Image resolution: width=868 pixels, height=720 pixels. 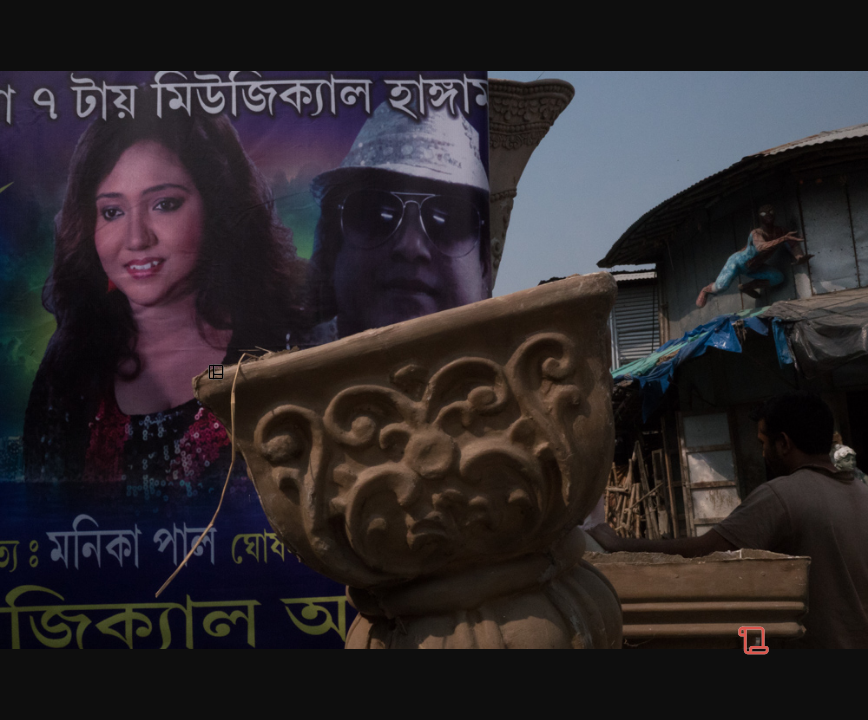 I want to click on switch to left-bottom panel layout, so click(x=216, y=372).